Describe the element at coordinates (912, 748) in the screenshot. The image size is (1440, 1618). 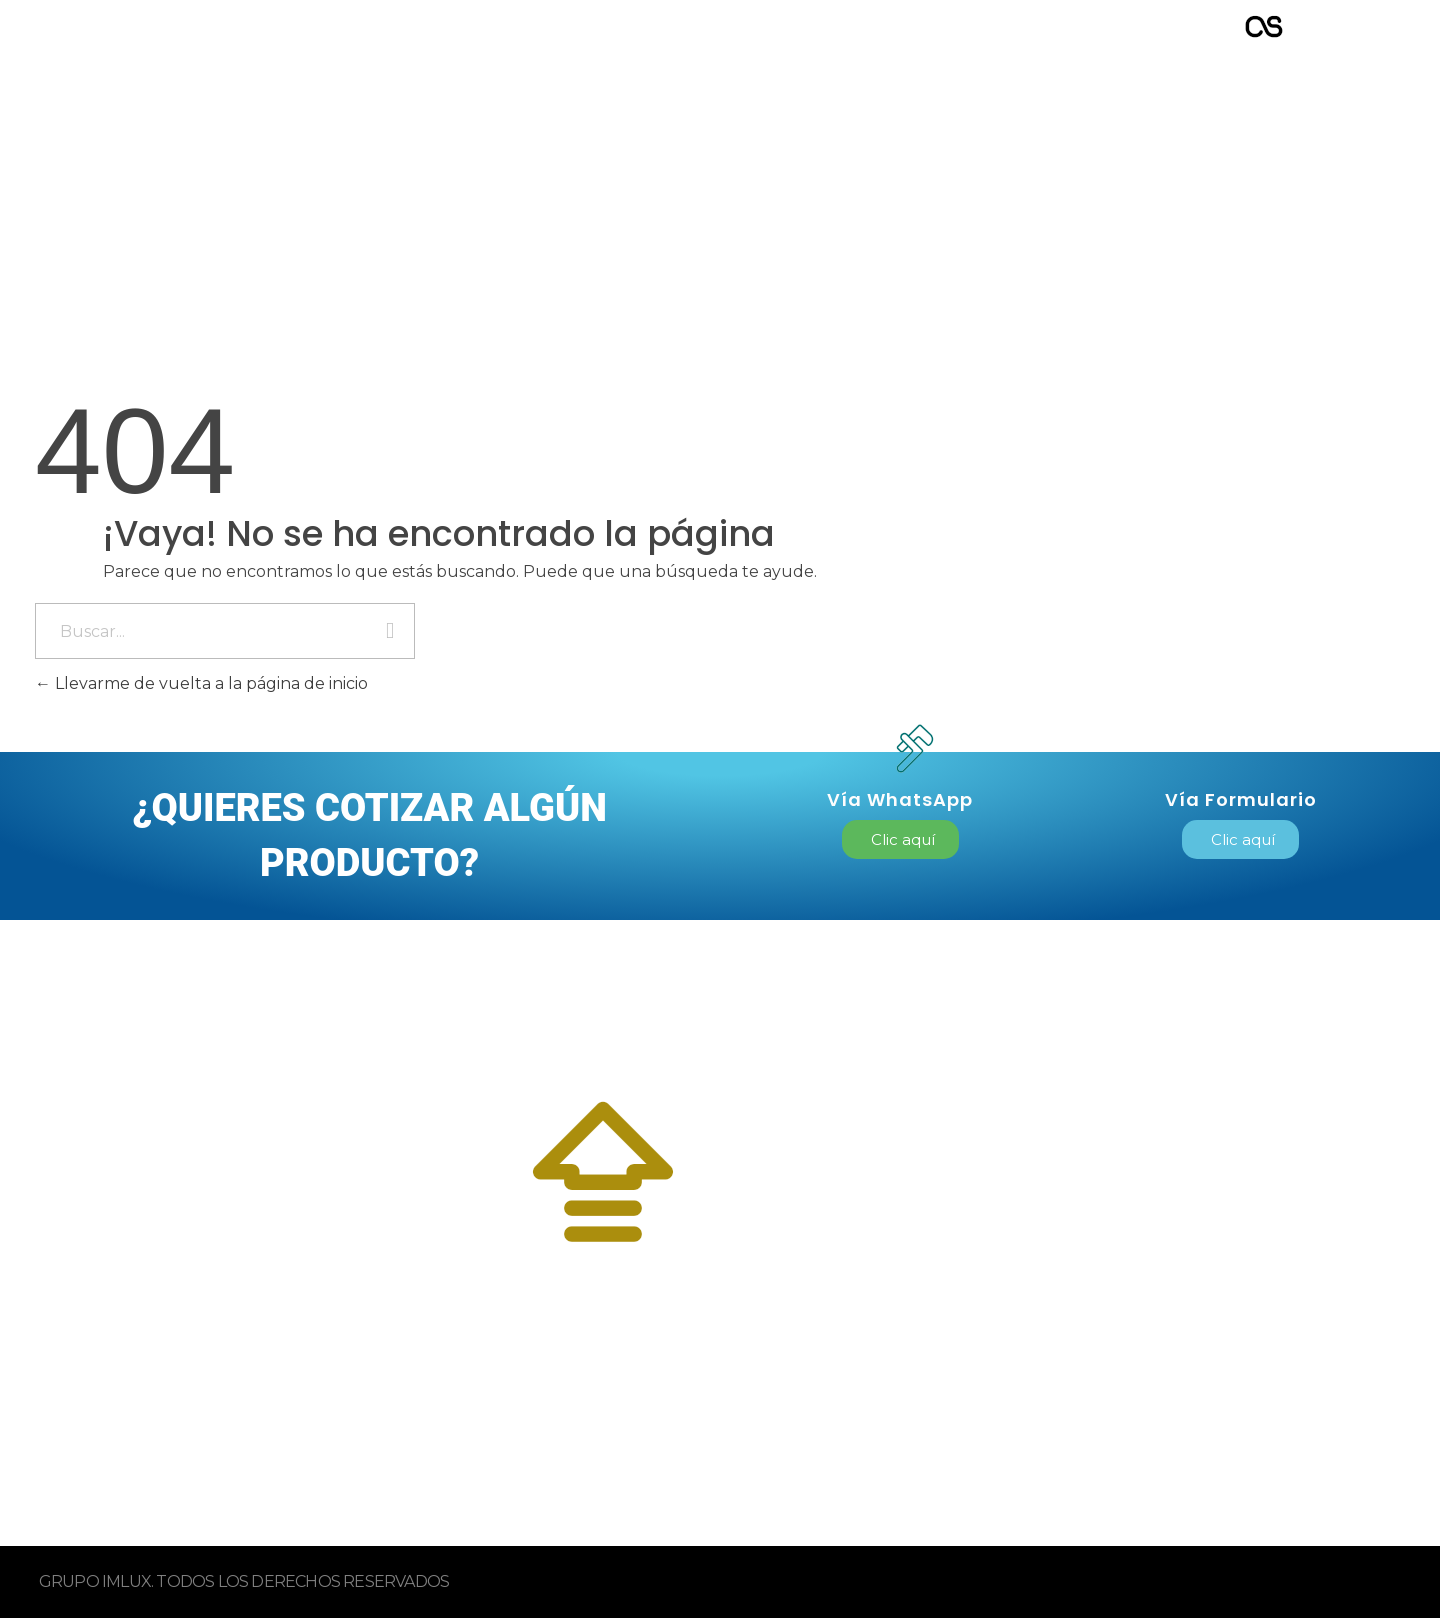
I see `access plumbing or maintenance tools` at that location.